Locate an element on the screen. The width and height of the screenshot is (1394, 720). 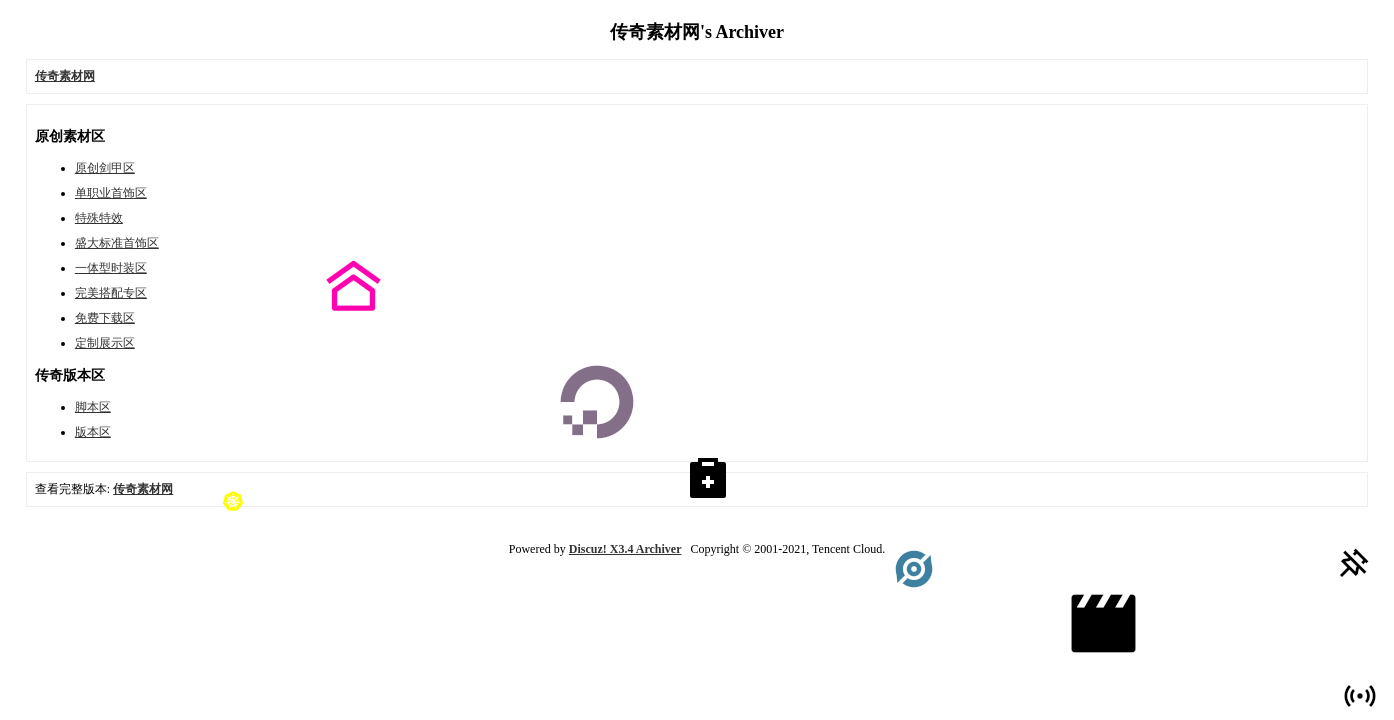
access medical records or patient files is located at coordinates (708, 478).